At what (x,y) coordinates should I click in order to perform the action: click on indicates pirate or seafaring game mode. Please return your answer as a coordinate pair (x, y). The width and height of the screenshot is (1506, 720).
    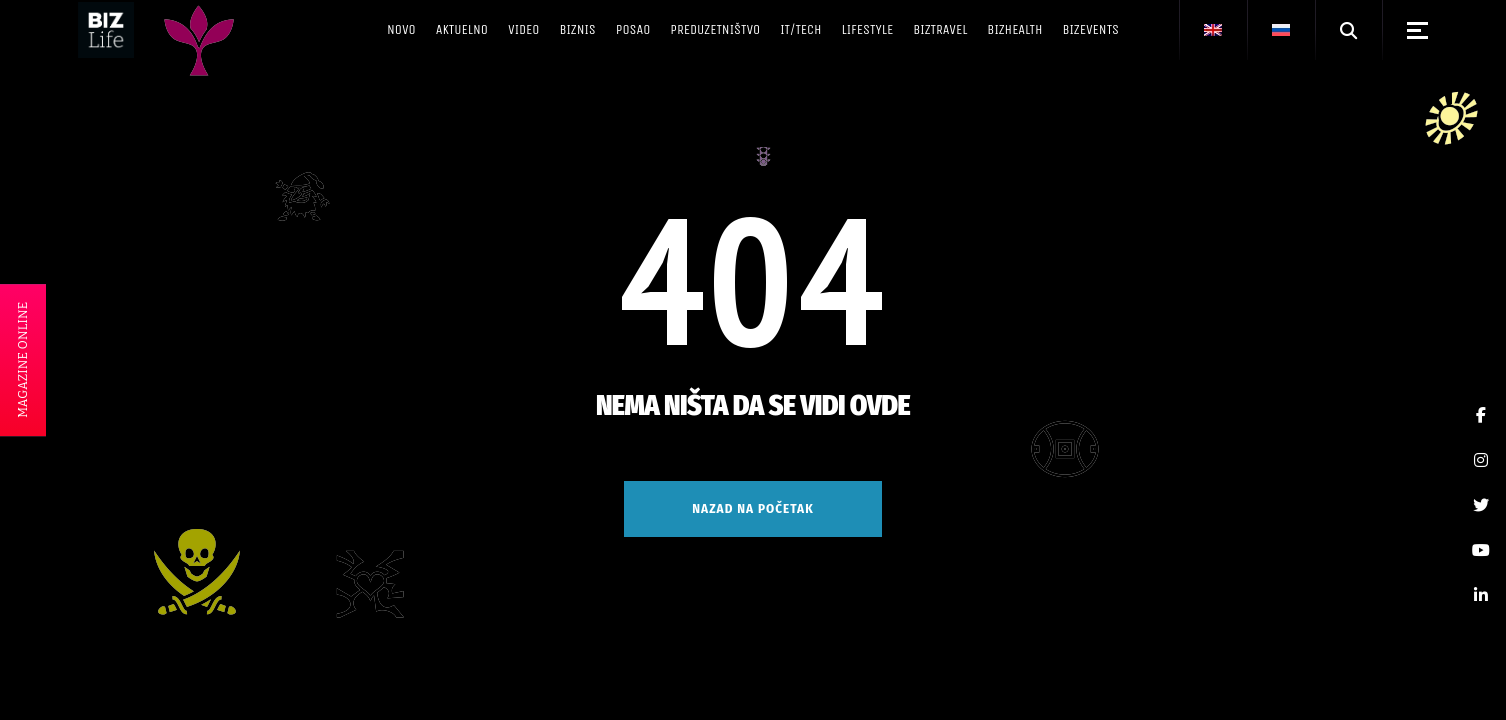
    Looking at the image, I should click on (197, 572).